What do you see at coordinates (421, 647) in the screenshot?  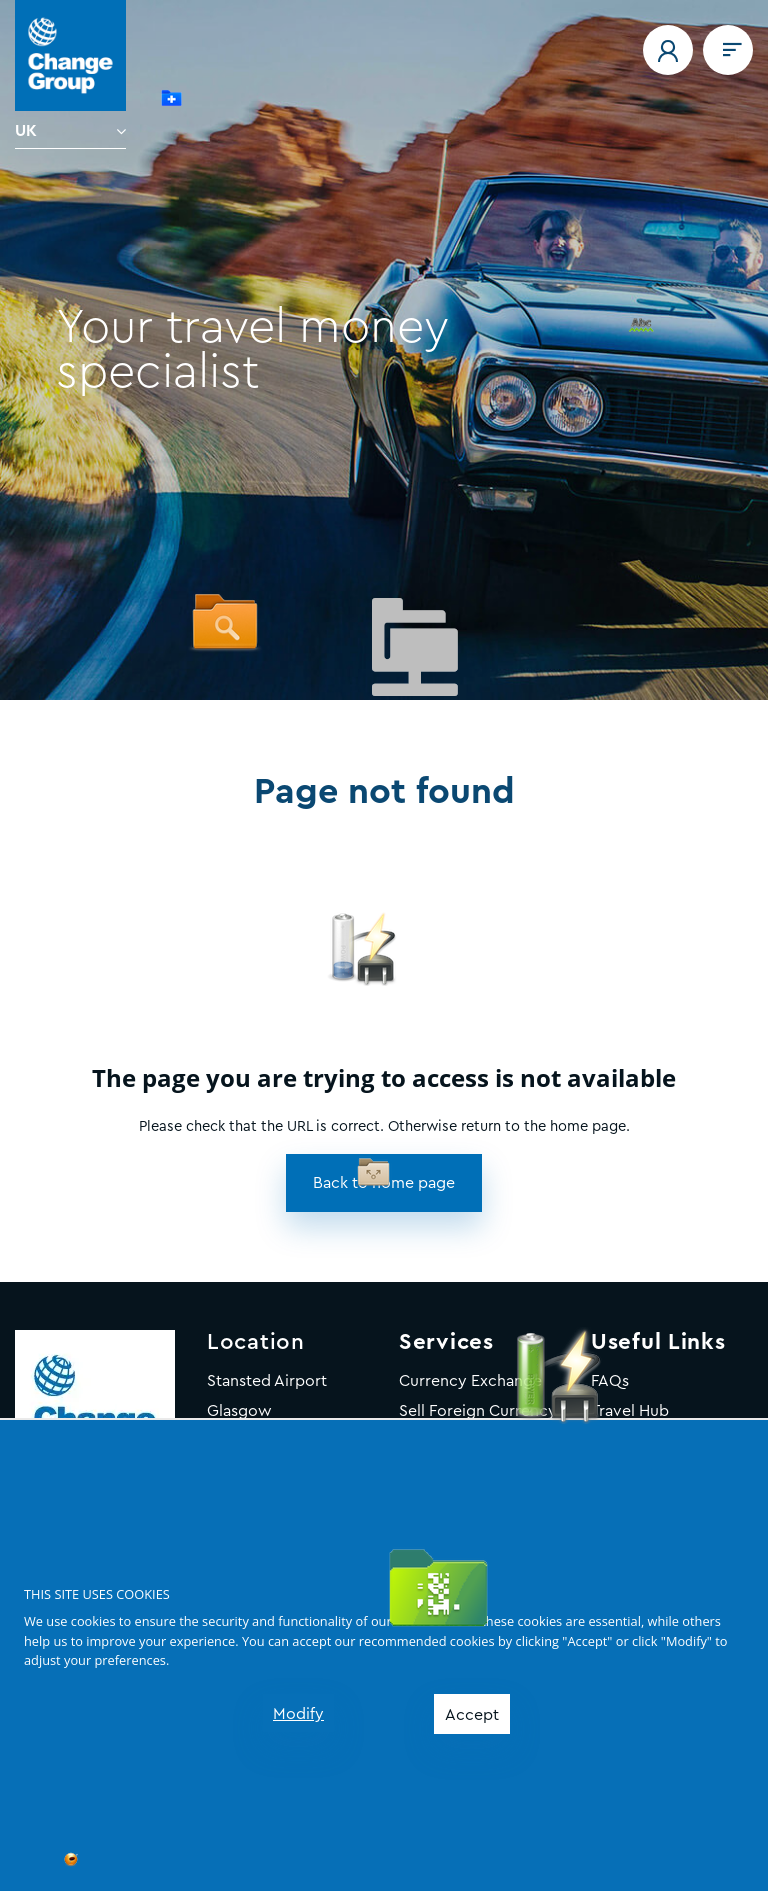 I see `access a remote or network folder` at bounding box center [421, 647].